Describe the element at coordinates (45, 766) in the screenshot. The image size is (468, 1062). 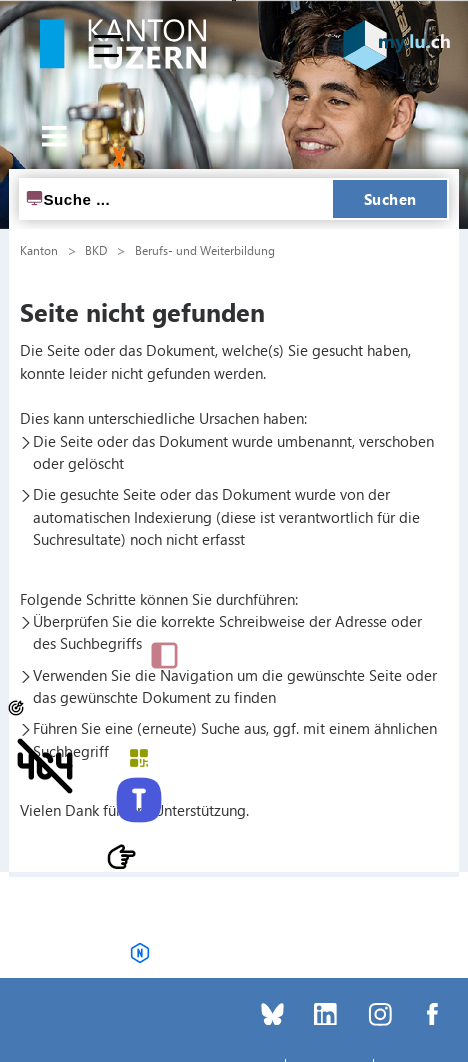
I see `indicates 404 error detection is disabled` at that location.